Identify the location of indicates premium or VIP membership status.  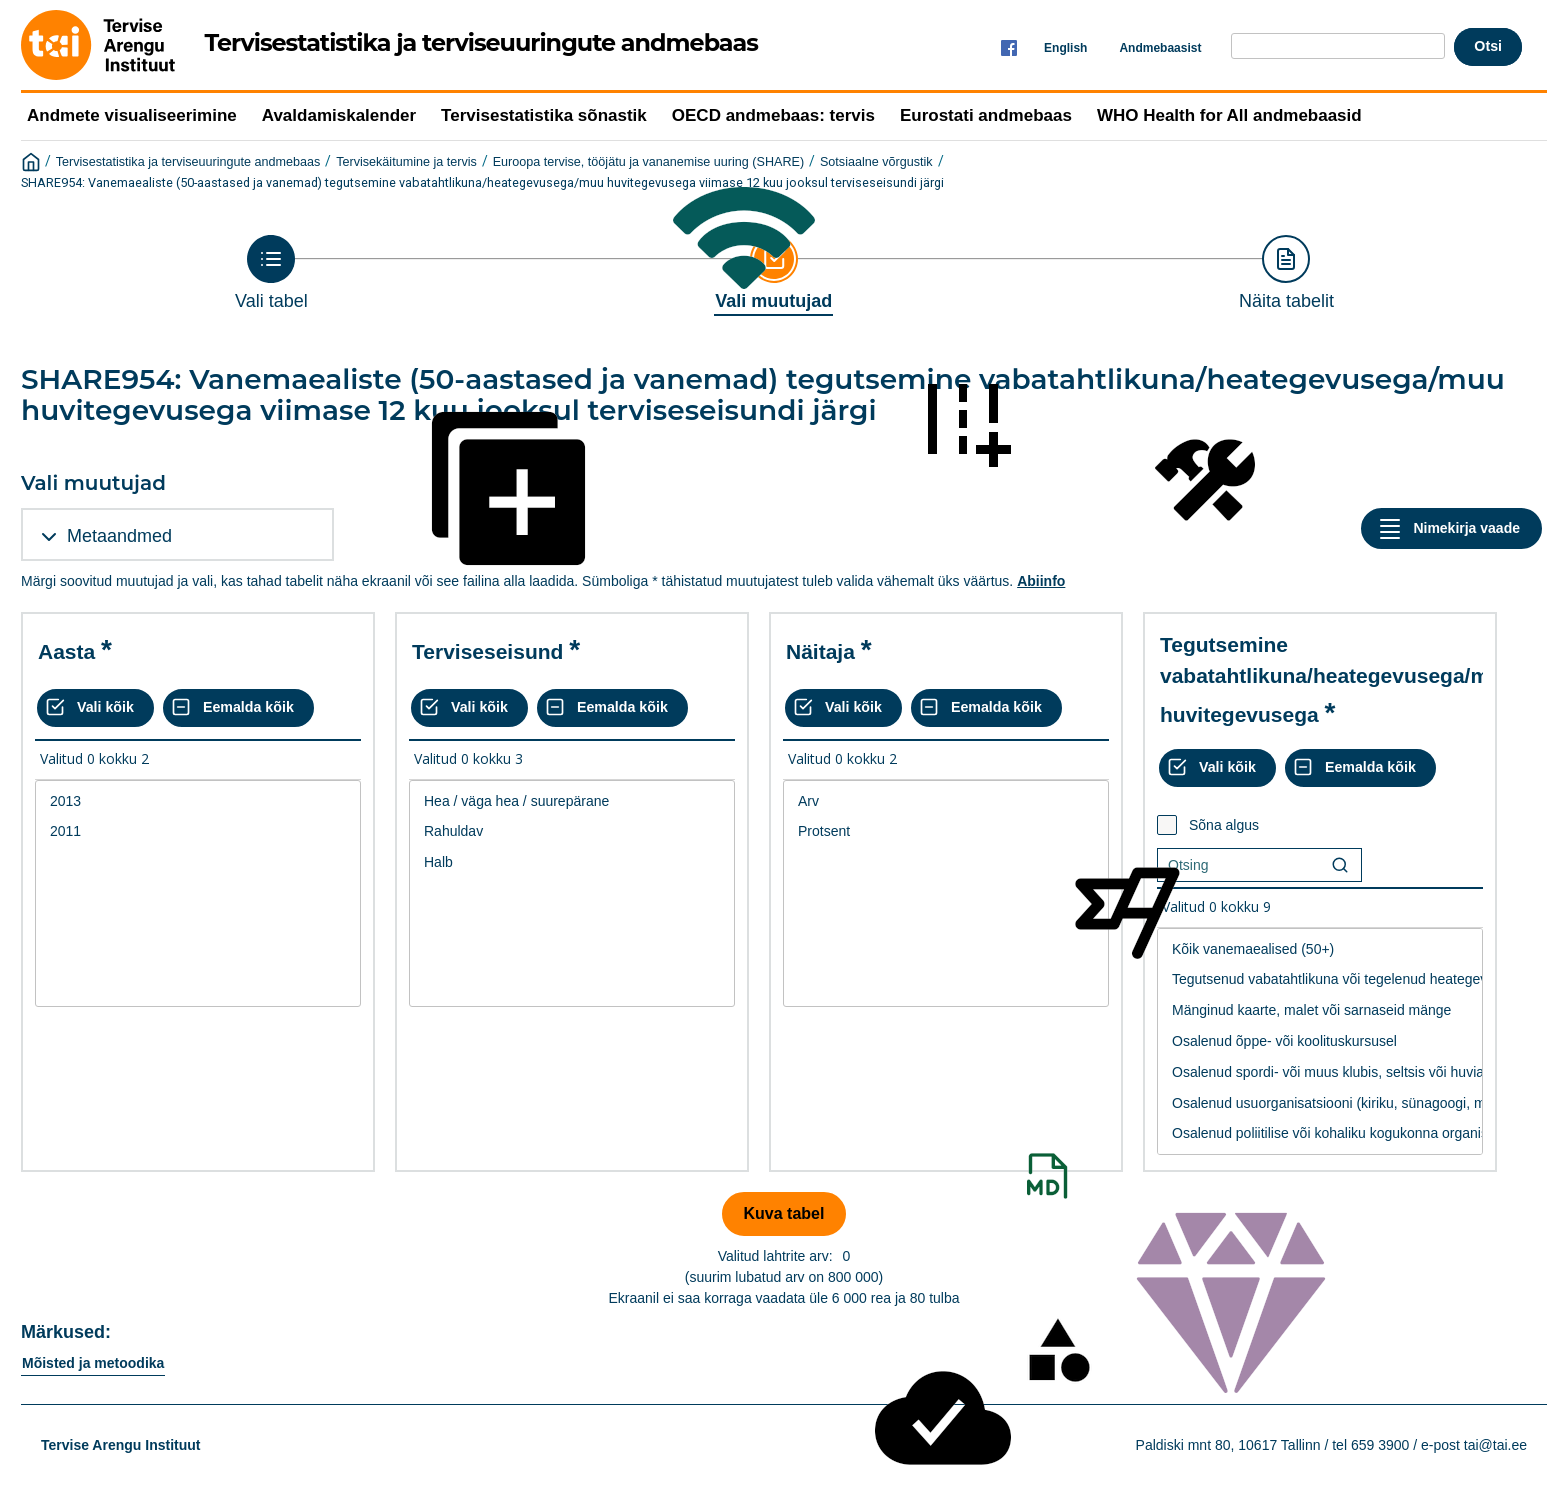
(1231, 1303).